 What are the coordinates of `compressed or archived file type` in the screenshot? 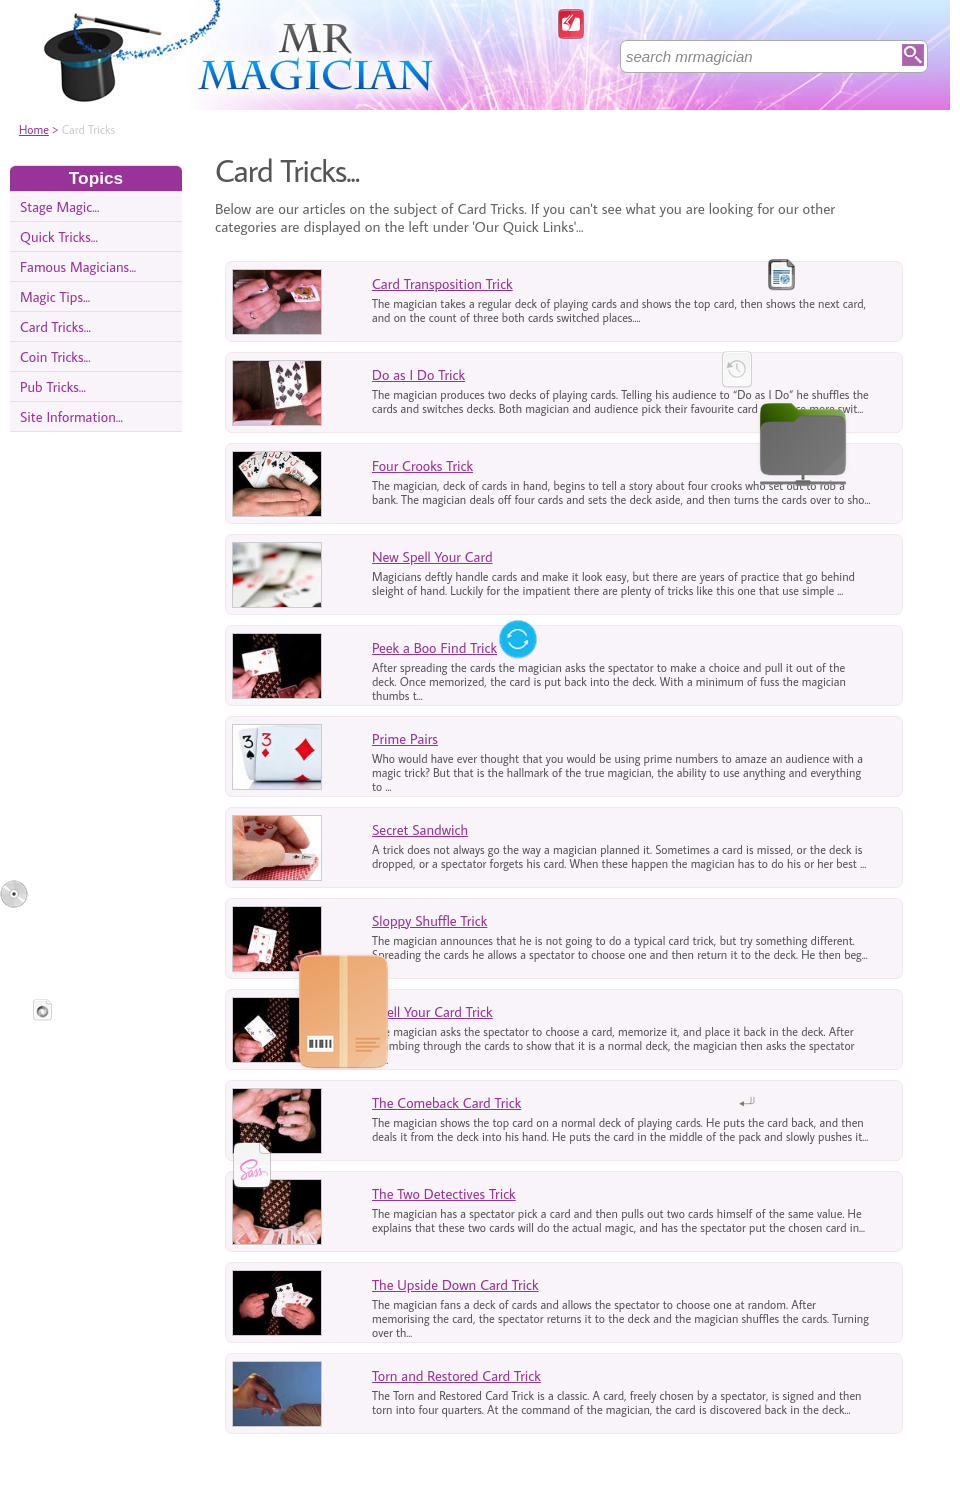 It's located at (343, 1011).